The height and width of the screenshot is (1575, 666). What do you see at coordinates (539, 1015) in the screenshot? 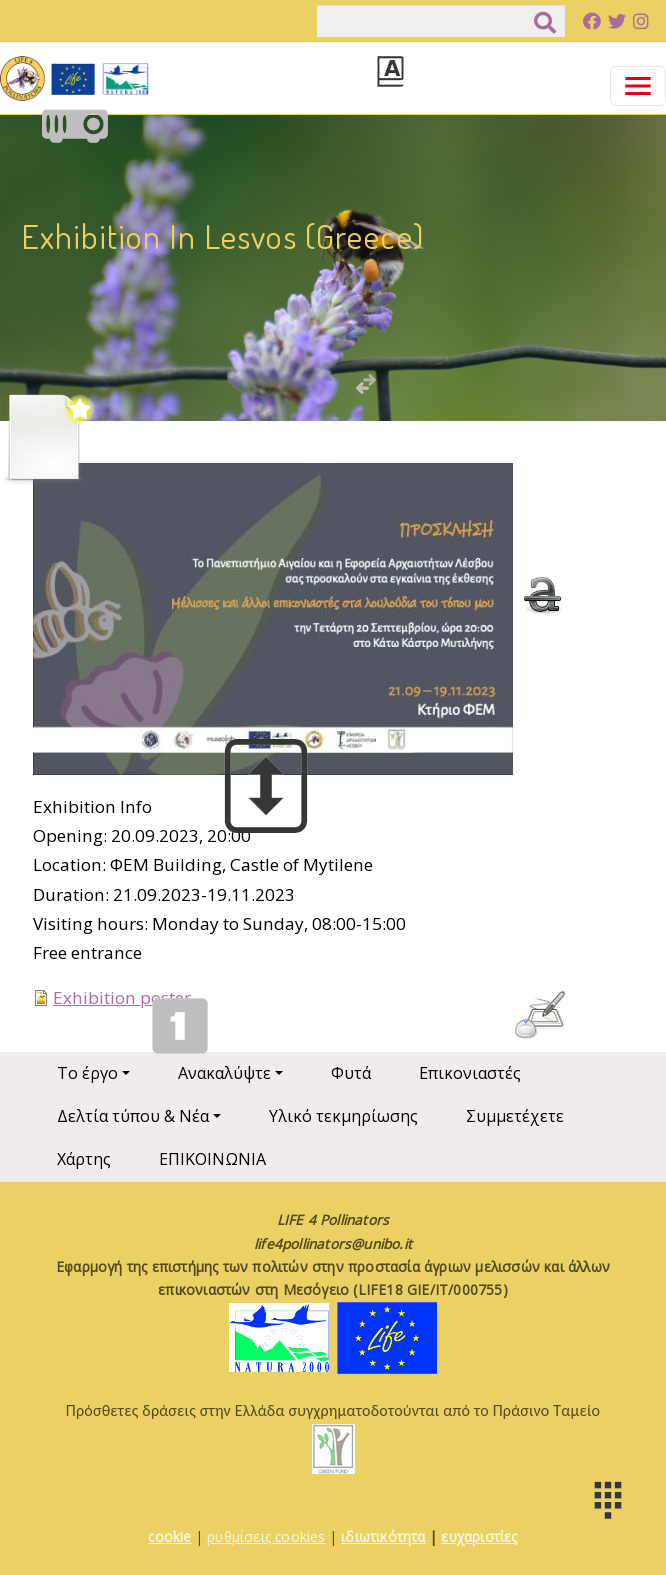
I see `configure mouse and tablet settings` at bounding box center [539, 1015].